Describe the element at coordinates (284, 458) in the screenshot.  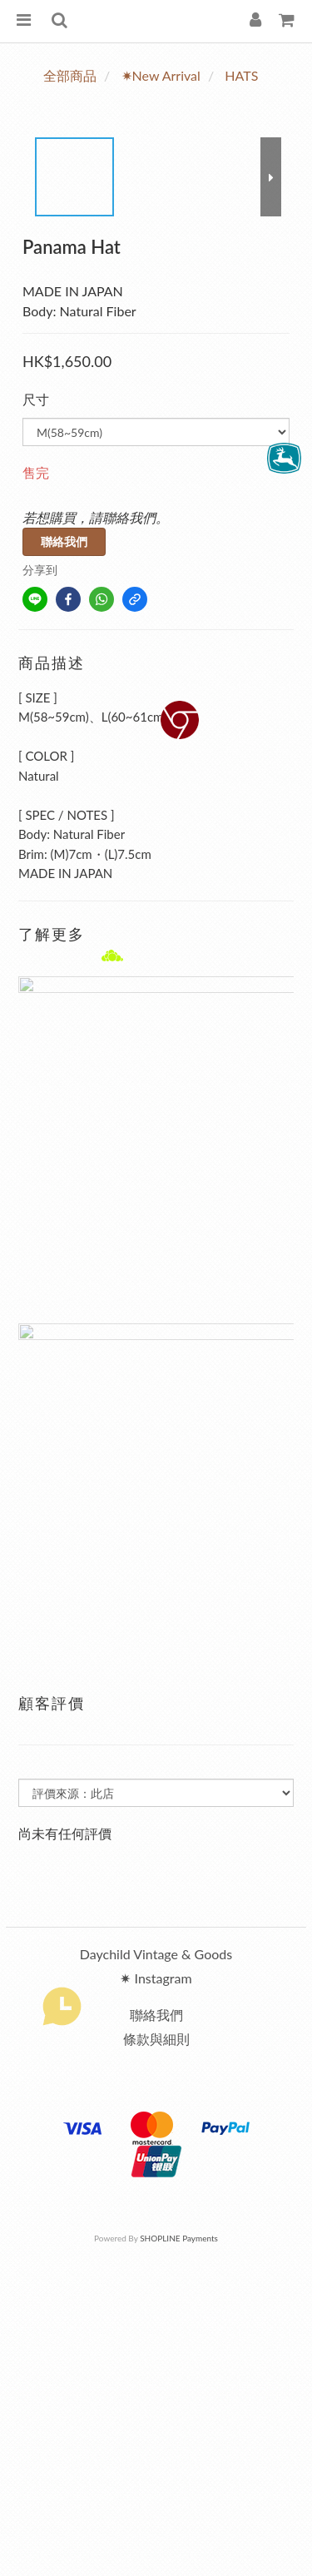
I see `John Deere brand logo` at that location.